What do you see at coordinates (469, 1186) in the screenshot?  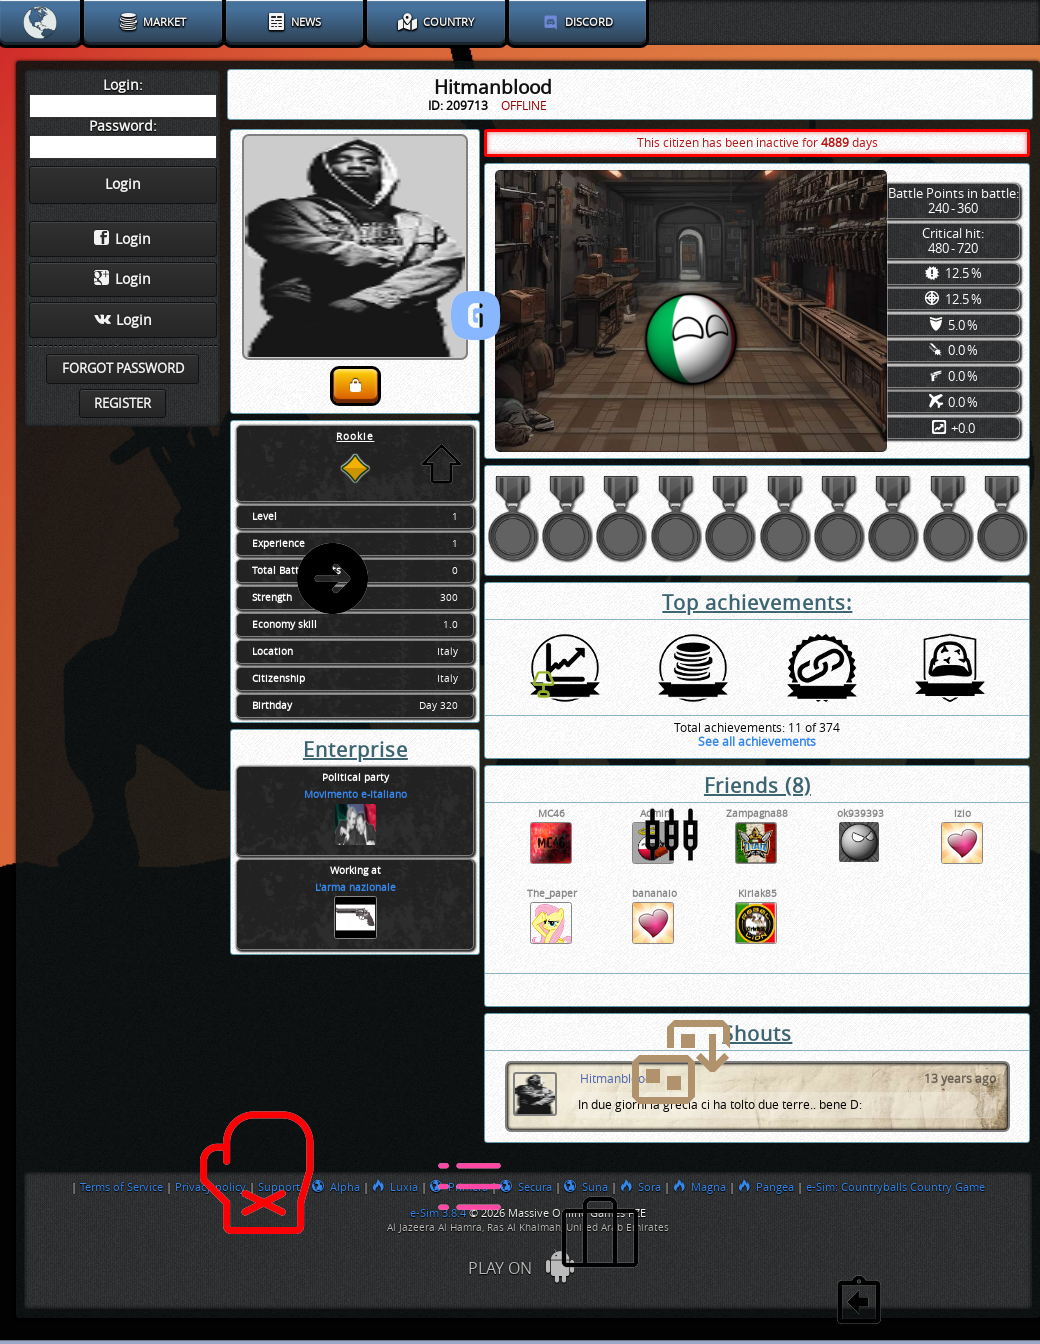 I see `view a bulleted list` at bounding box center [469, 1186].